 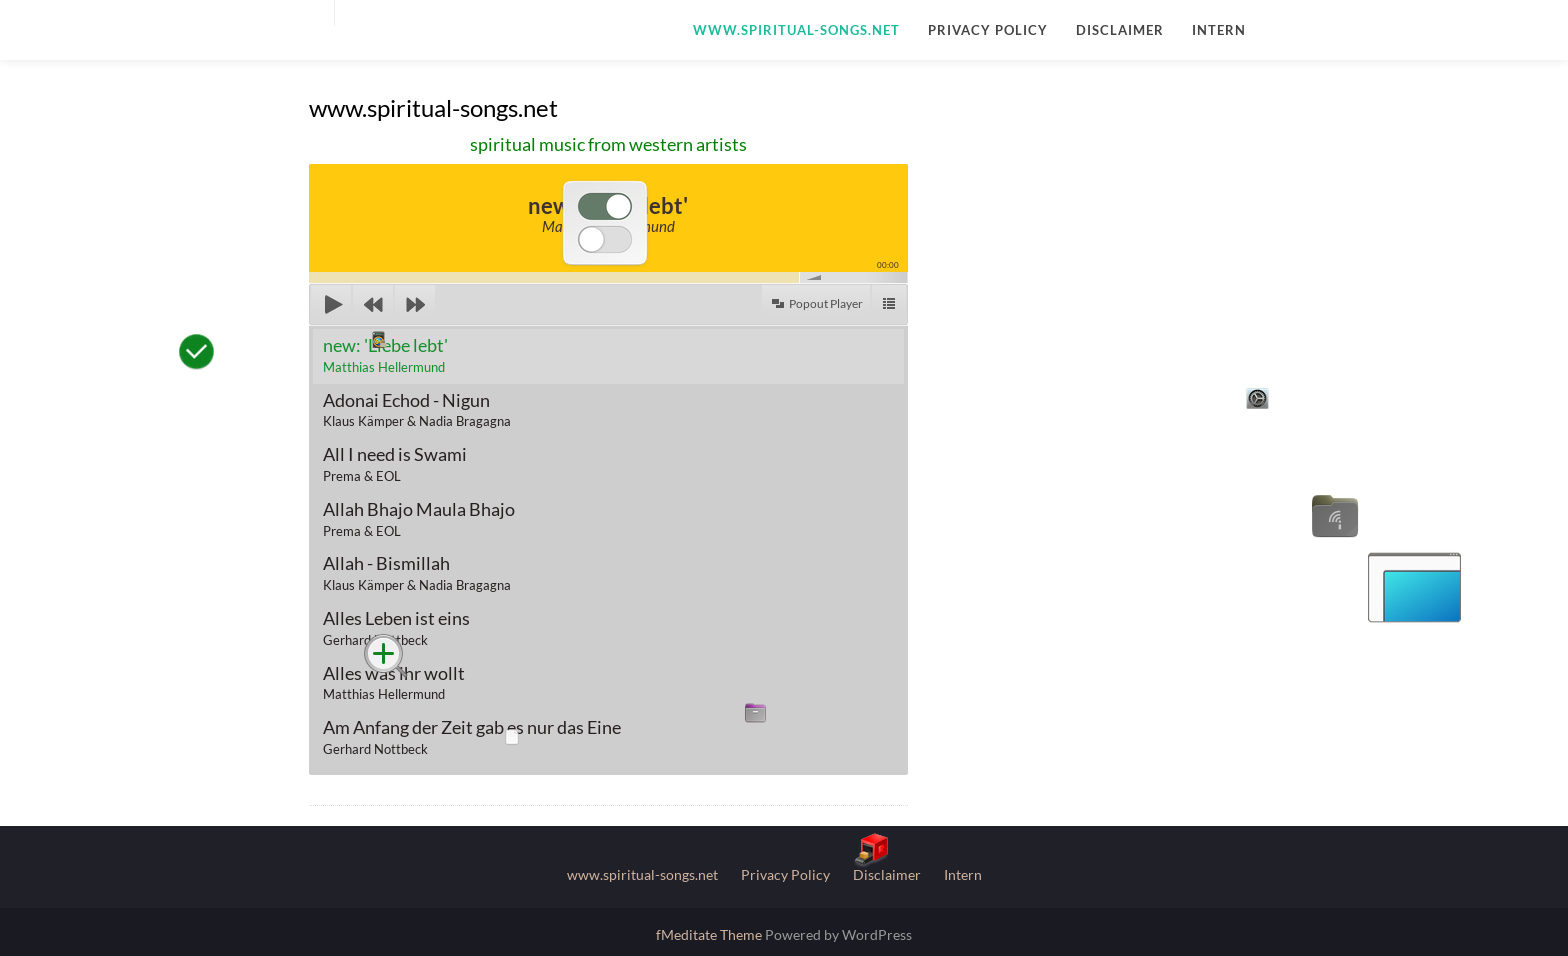 What do you see at coordinates (1257, 398) in the screenshot?
I see `access advertising and privacy settings` at bounding box center [1257, 398].